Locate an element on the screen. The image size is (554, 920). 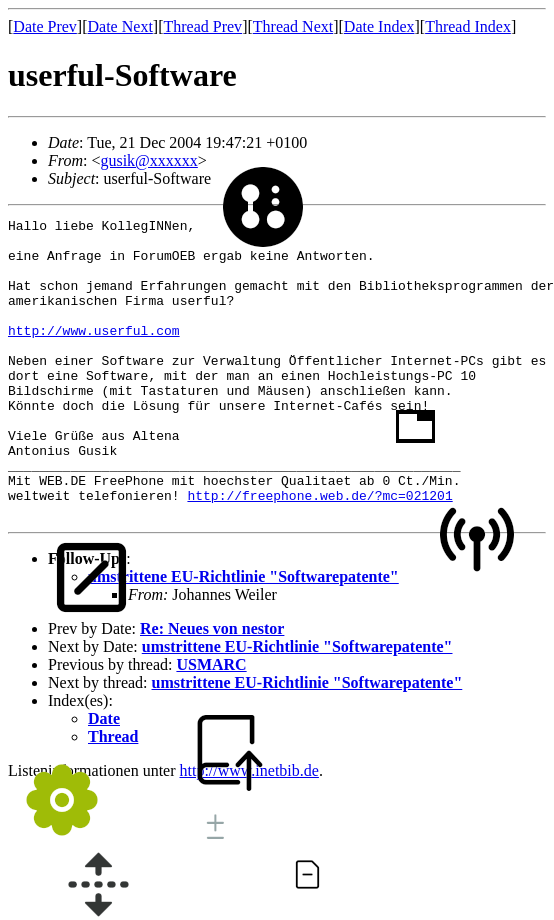
start a live broadcast or stream is located at coordinates (477, 539).